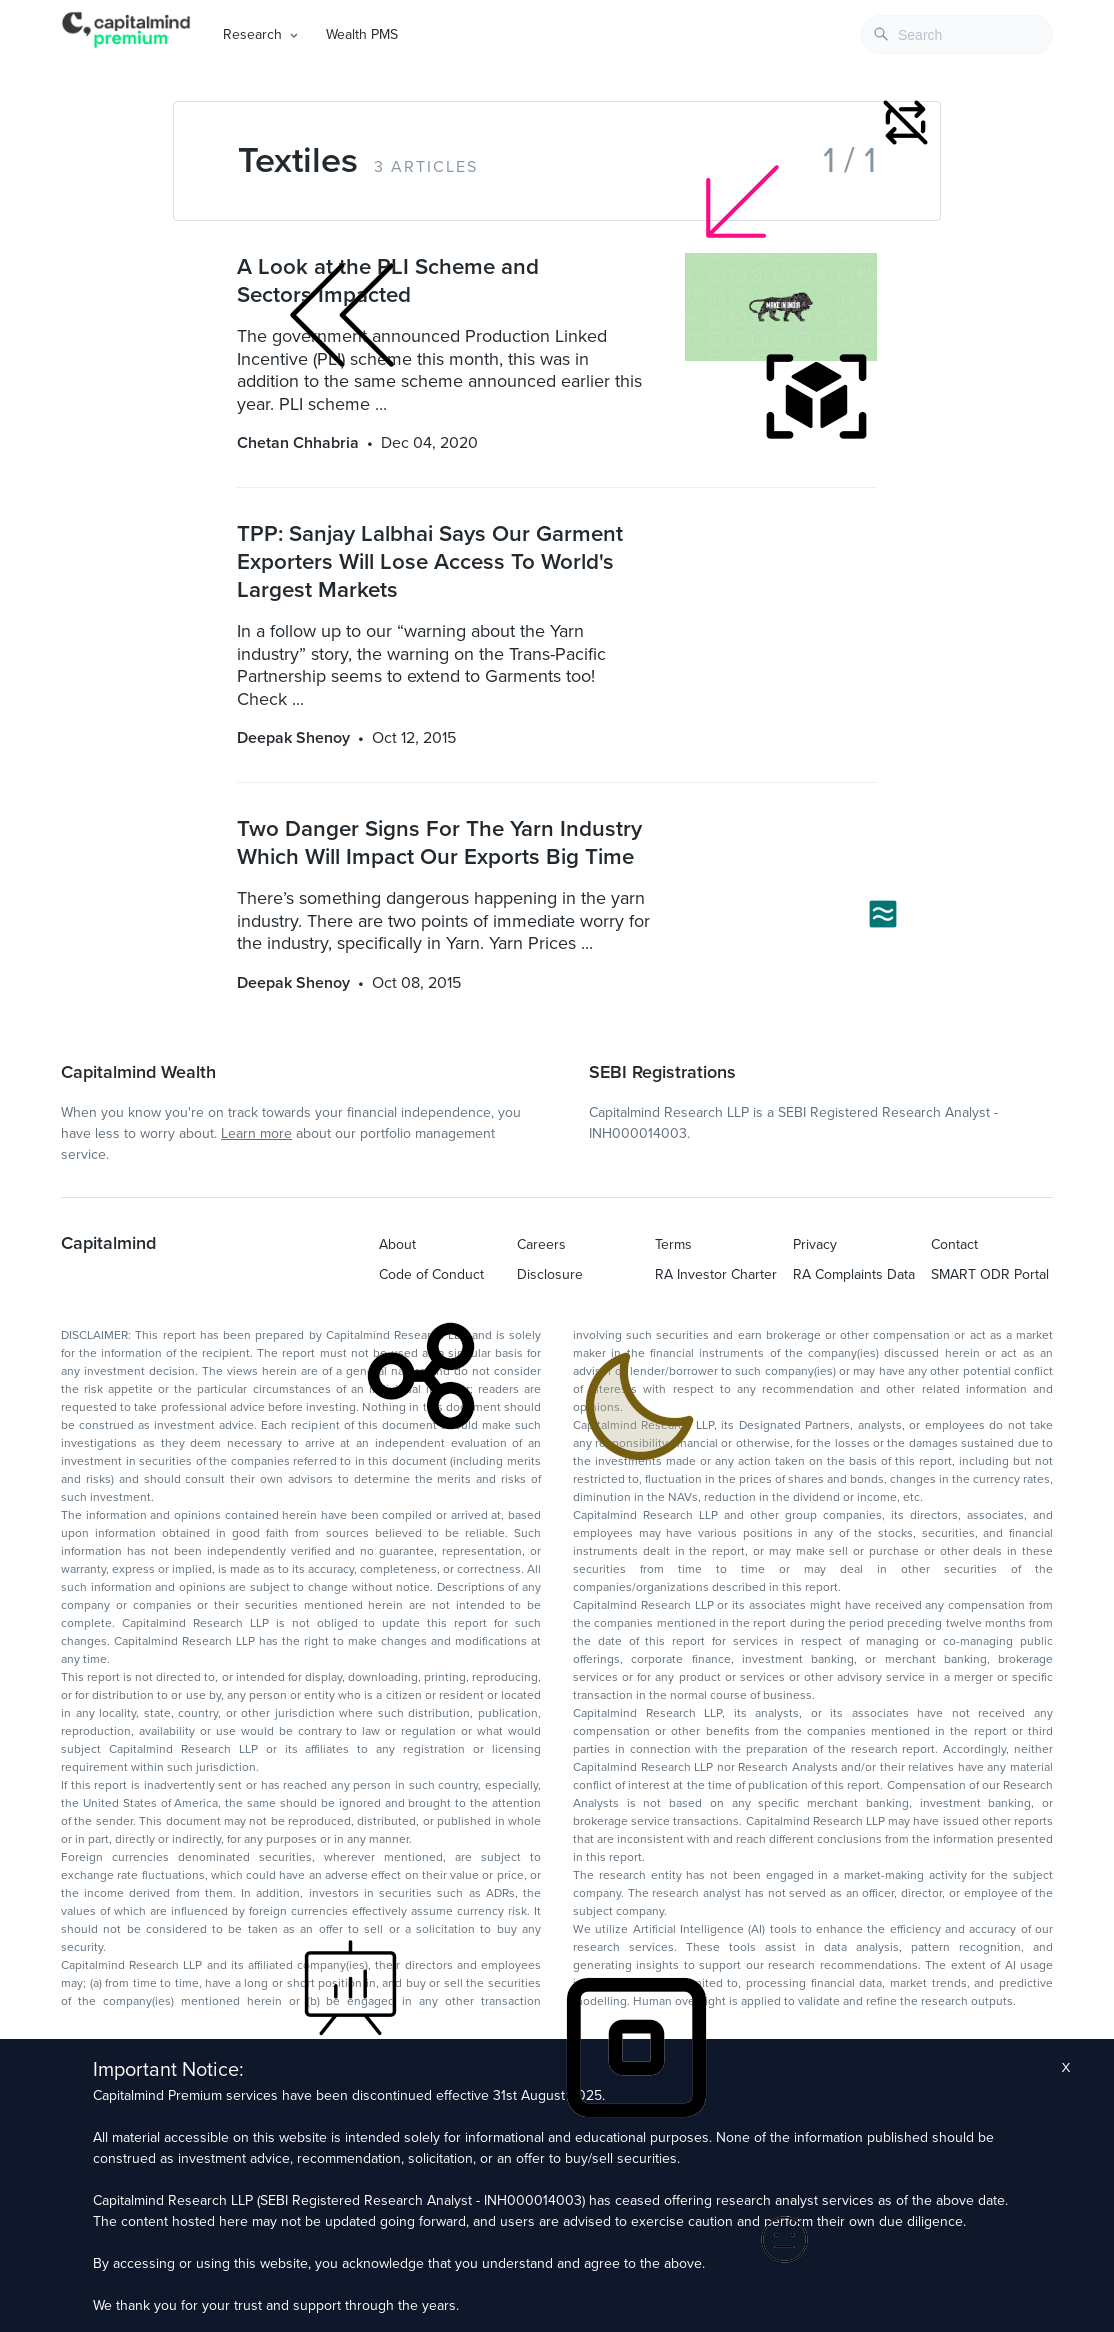 This screenshot has width=1114, height=2332. I want to click on toggle dark mode or night theme, so click(636, 1409).